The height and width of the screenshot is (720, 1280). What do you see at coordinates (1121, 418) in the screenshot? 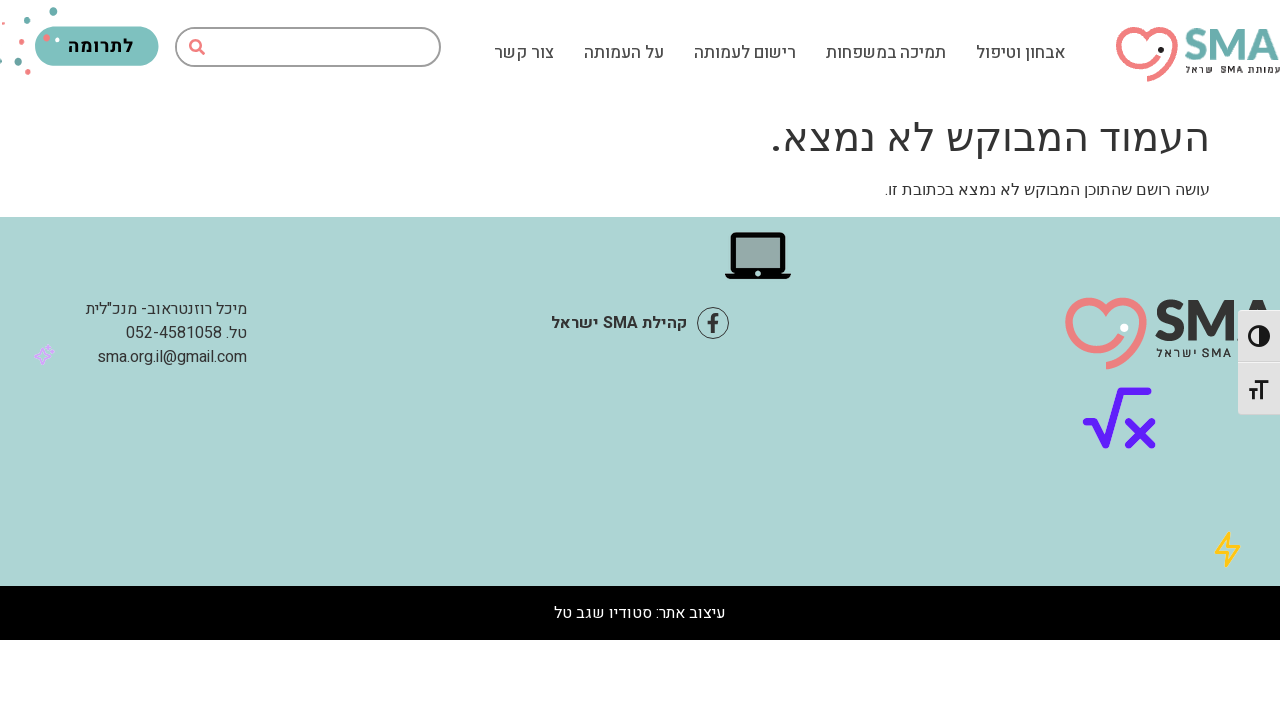
I see `access calculator or math functions` at bounding box center [1121, 418].